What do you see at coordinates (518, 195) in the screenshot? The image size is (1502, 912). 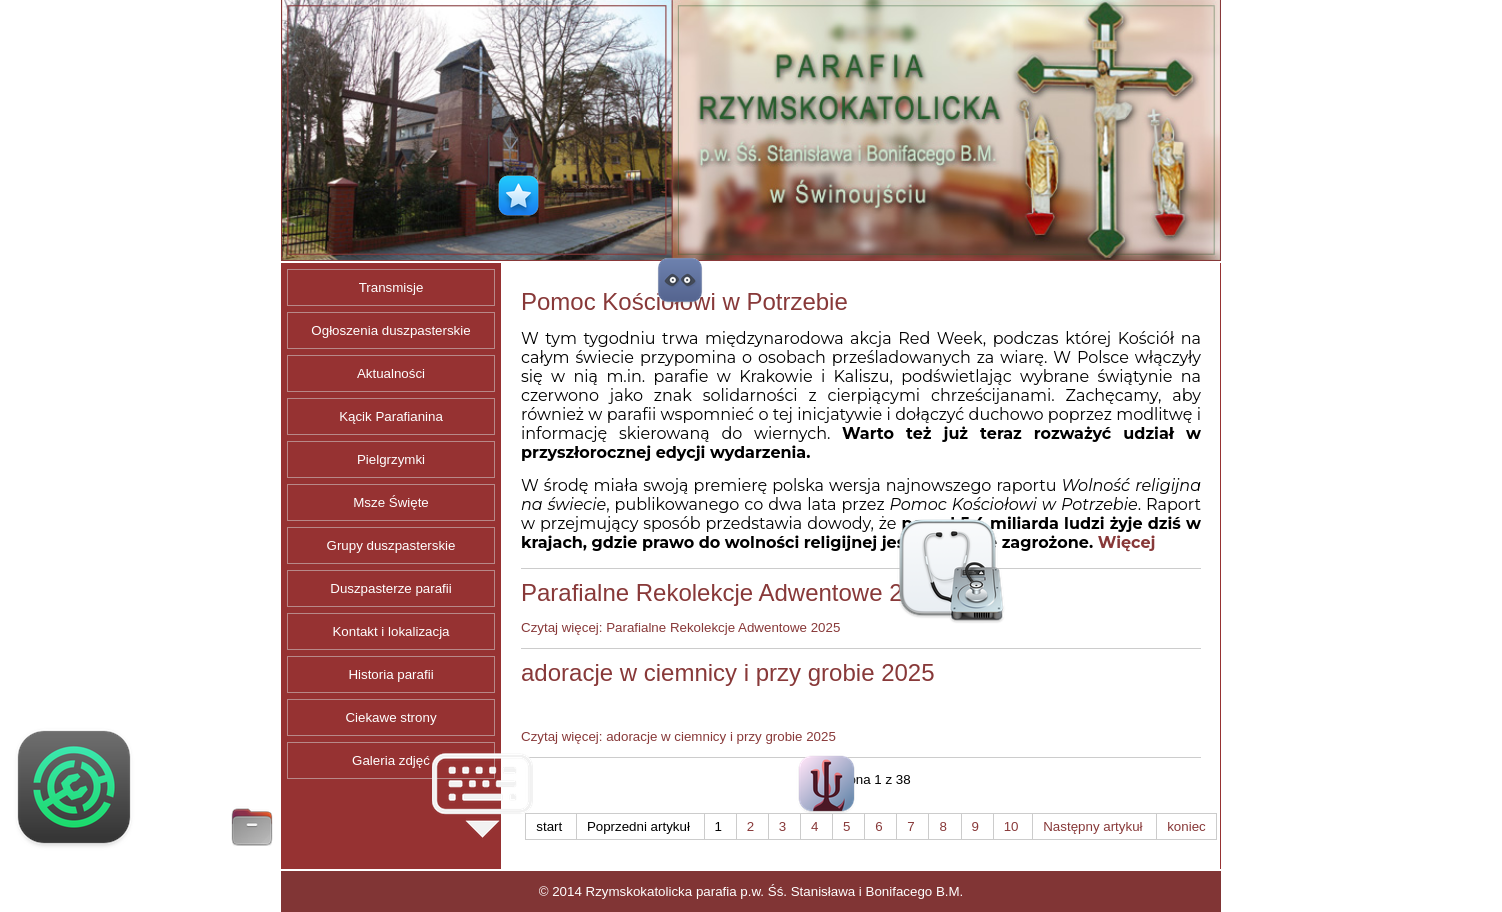 I see `open compizconfig settings manager` at bounding box center [518, 195].